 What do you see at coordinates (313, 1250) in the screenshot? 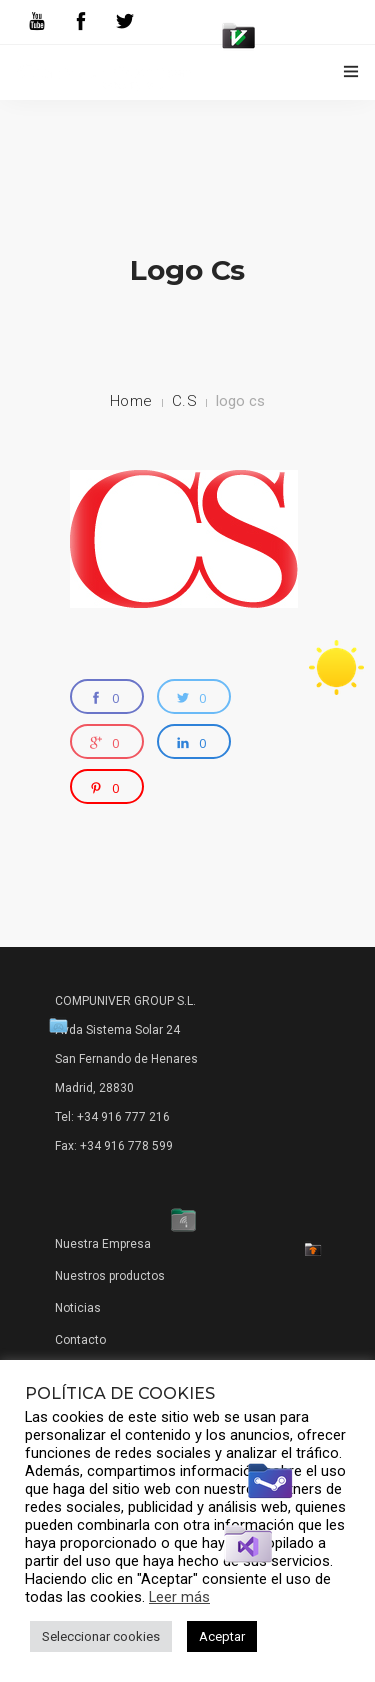
I see `open tensorflow project folder` at bounding box center [313, 1250].